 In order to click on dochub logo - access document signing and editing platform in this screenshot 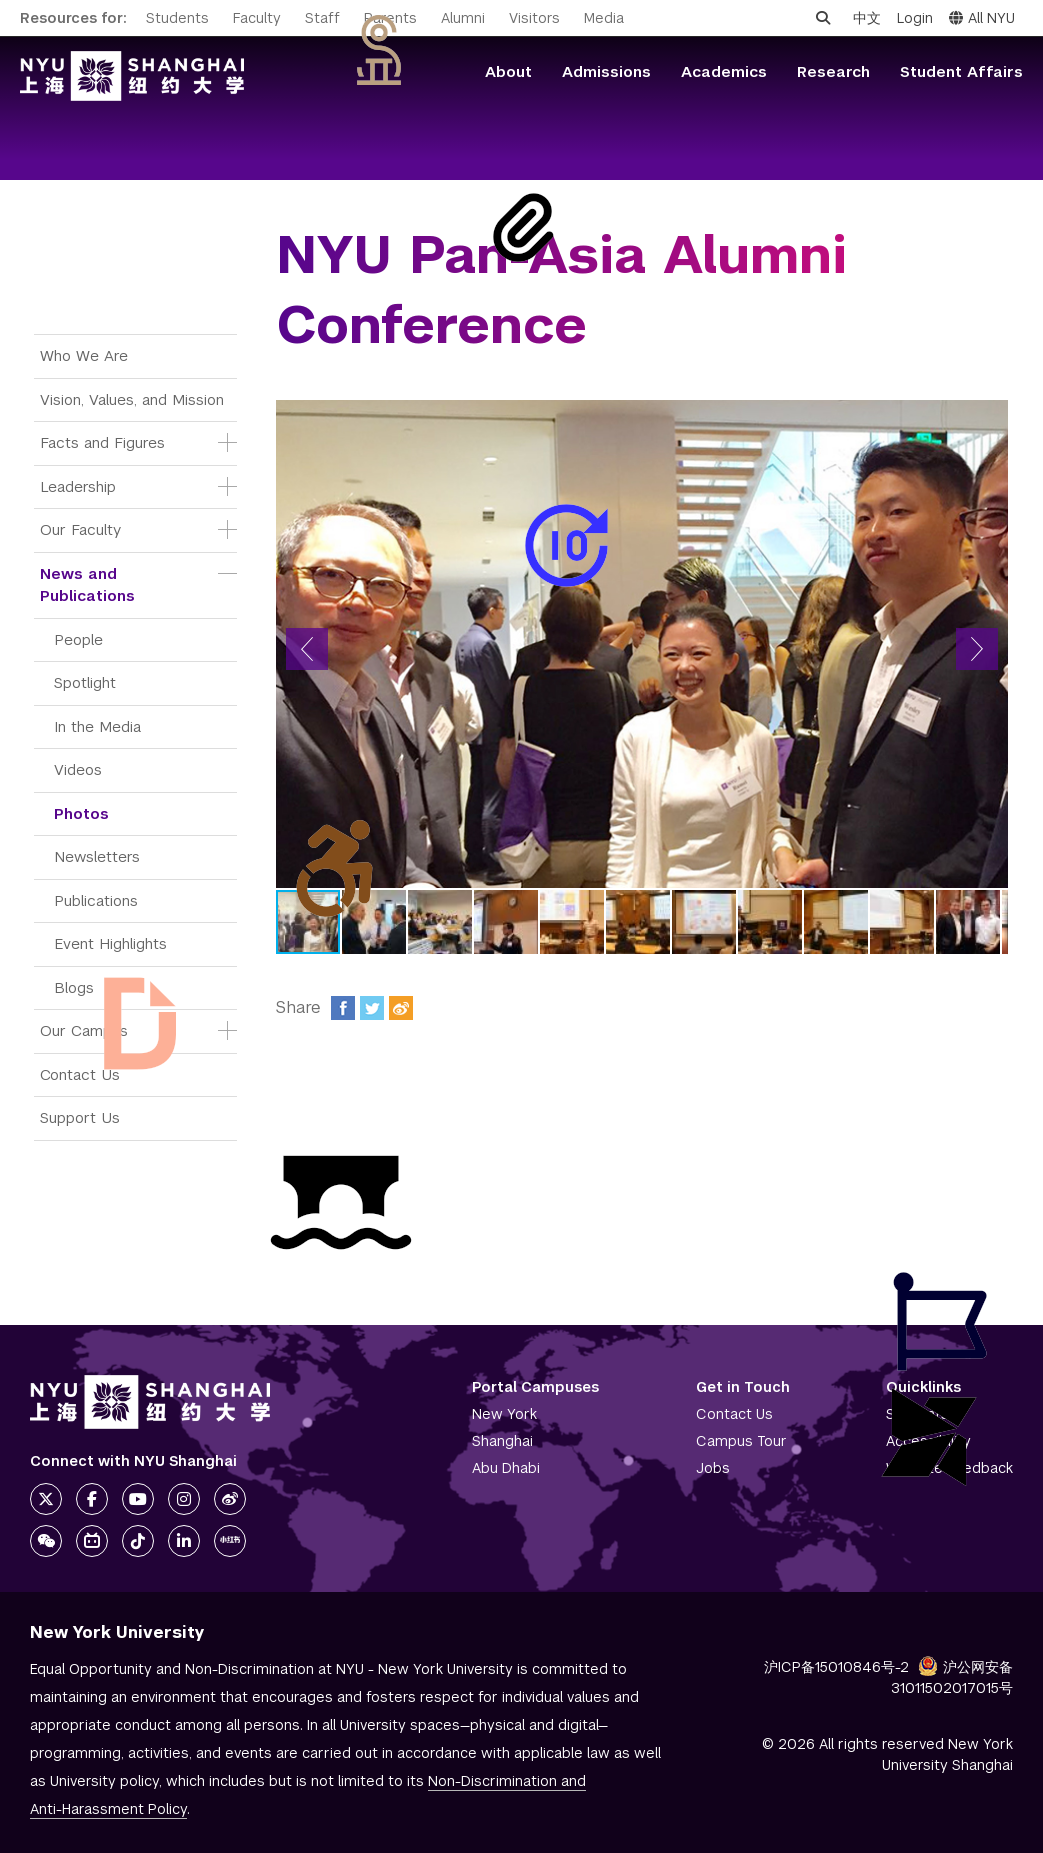, I will do `click(141, 1023)`.